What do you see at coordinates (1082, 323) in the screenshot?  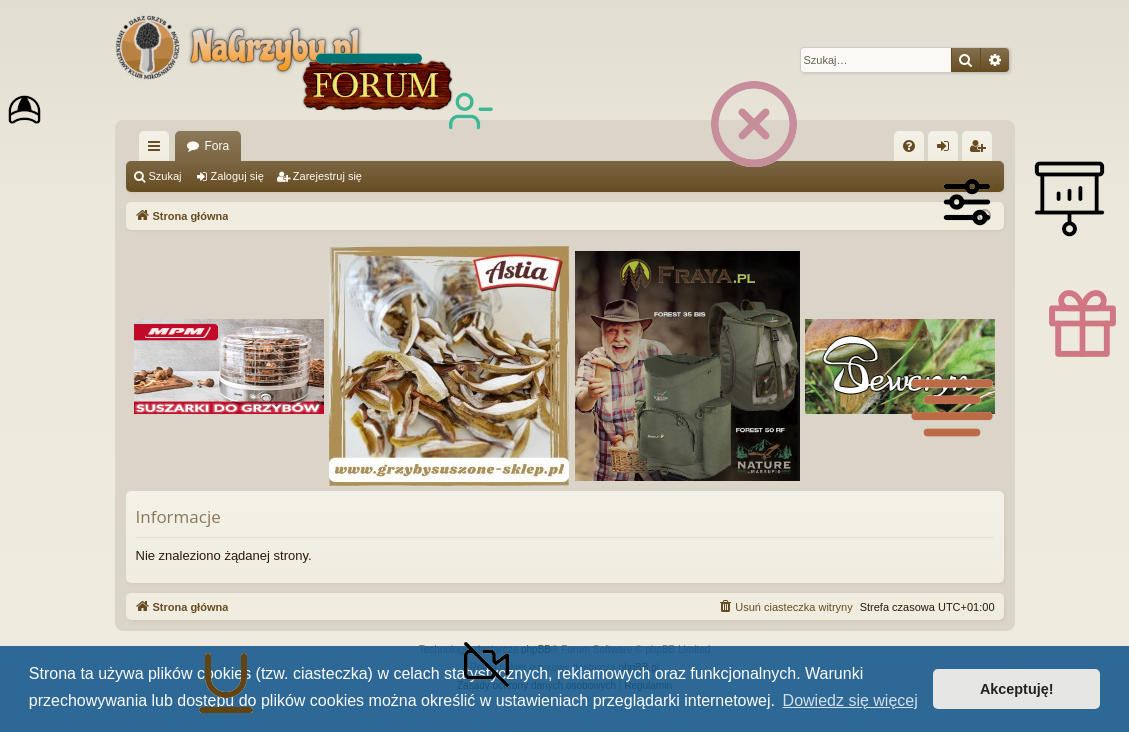 I see `redeem a gift or reward` at bounding box center [1082, 323].